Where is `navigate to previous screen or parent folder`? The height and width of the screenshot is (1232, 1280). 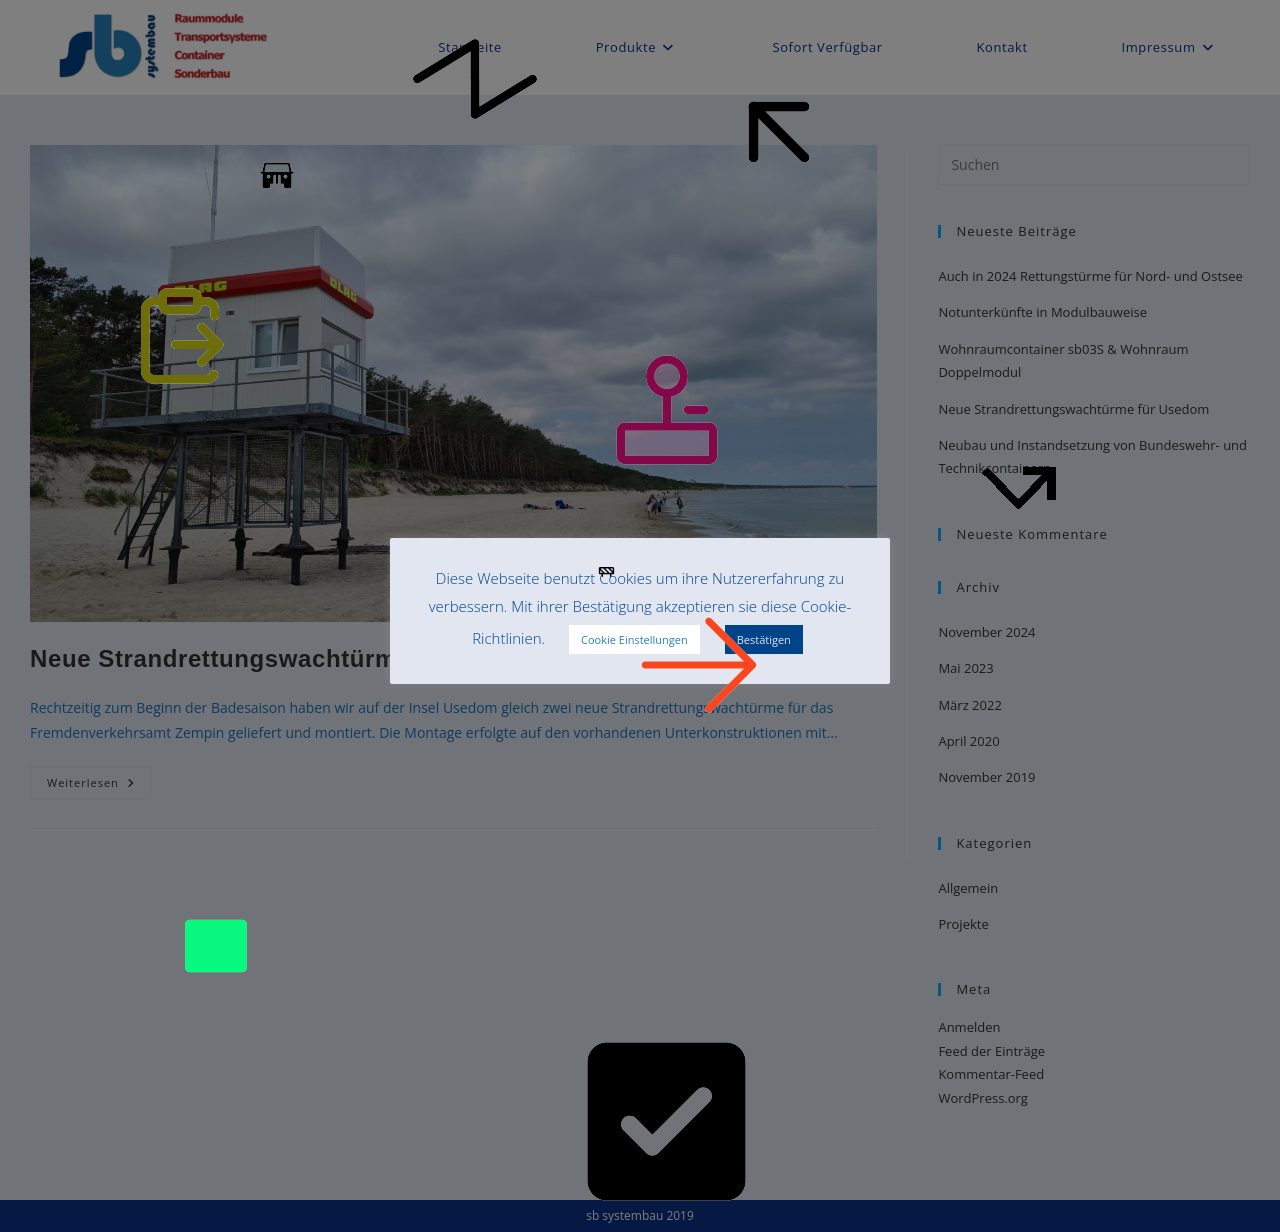
navigate to previous screen or parent folder is located at coordinates (779, 132).